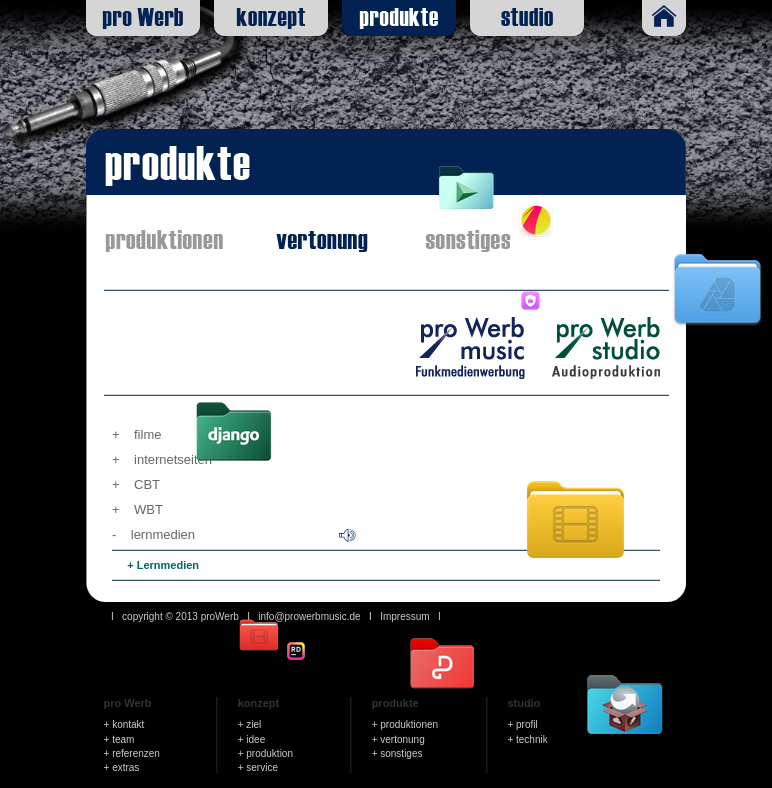 Image resolution: width=772 pixels, height=788 pixels. I want to click on open JetBrains Rider IDE, so click(296, 651).